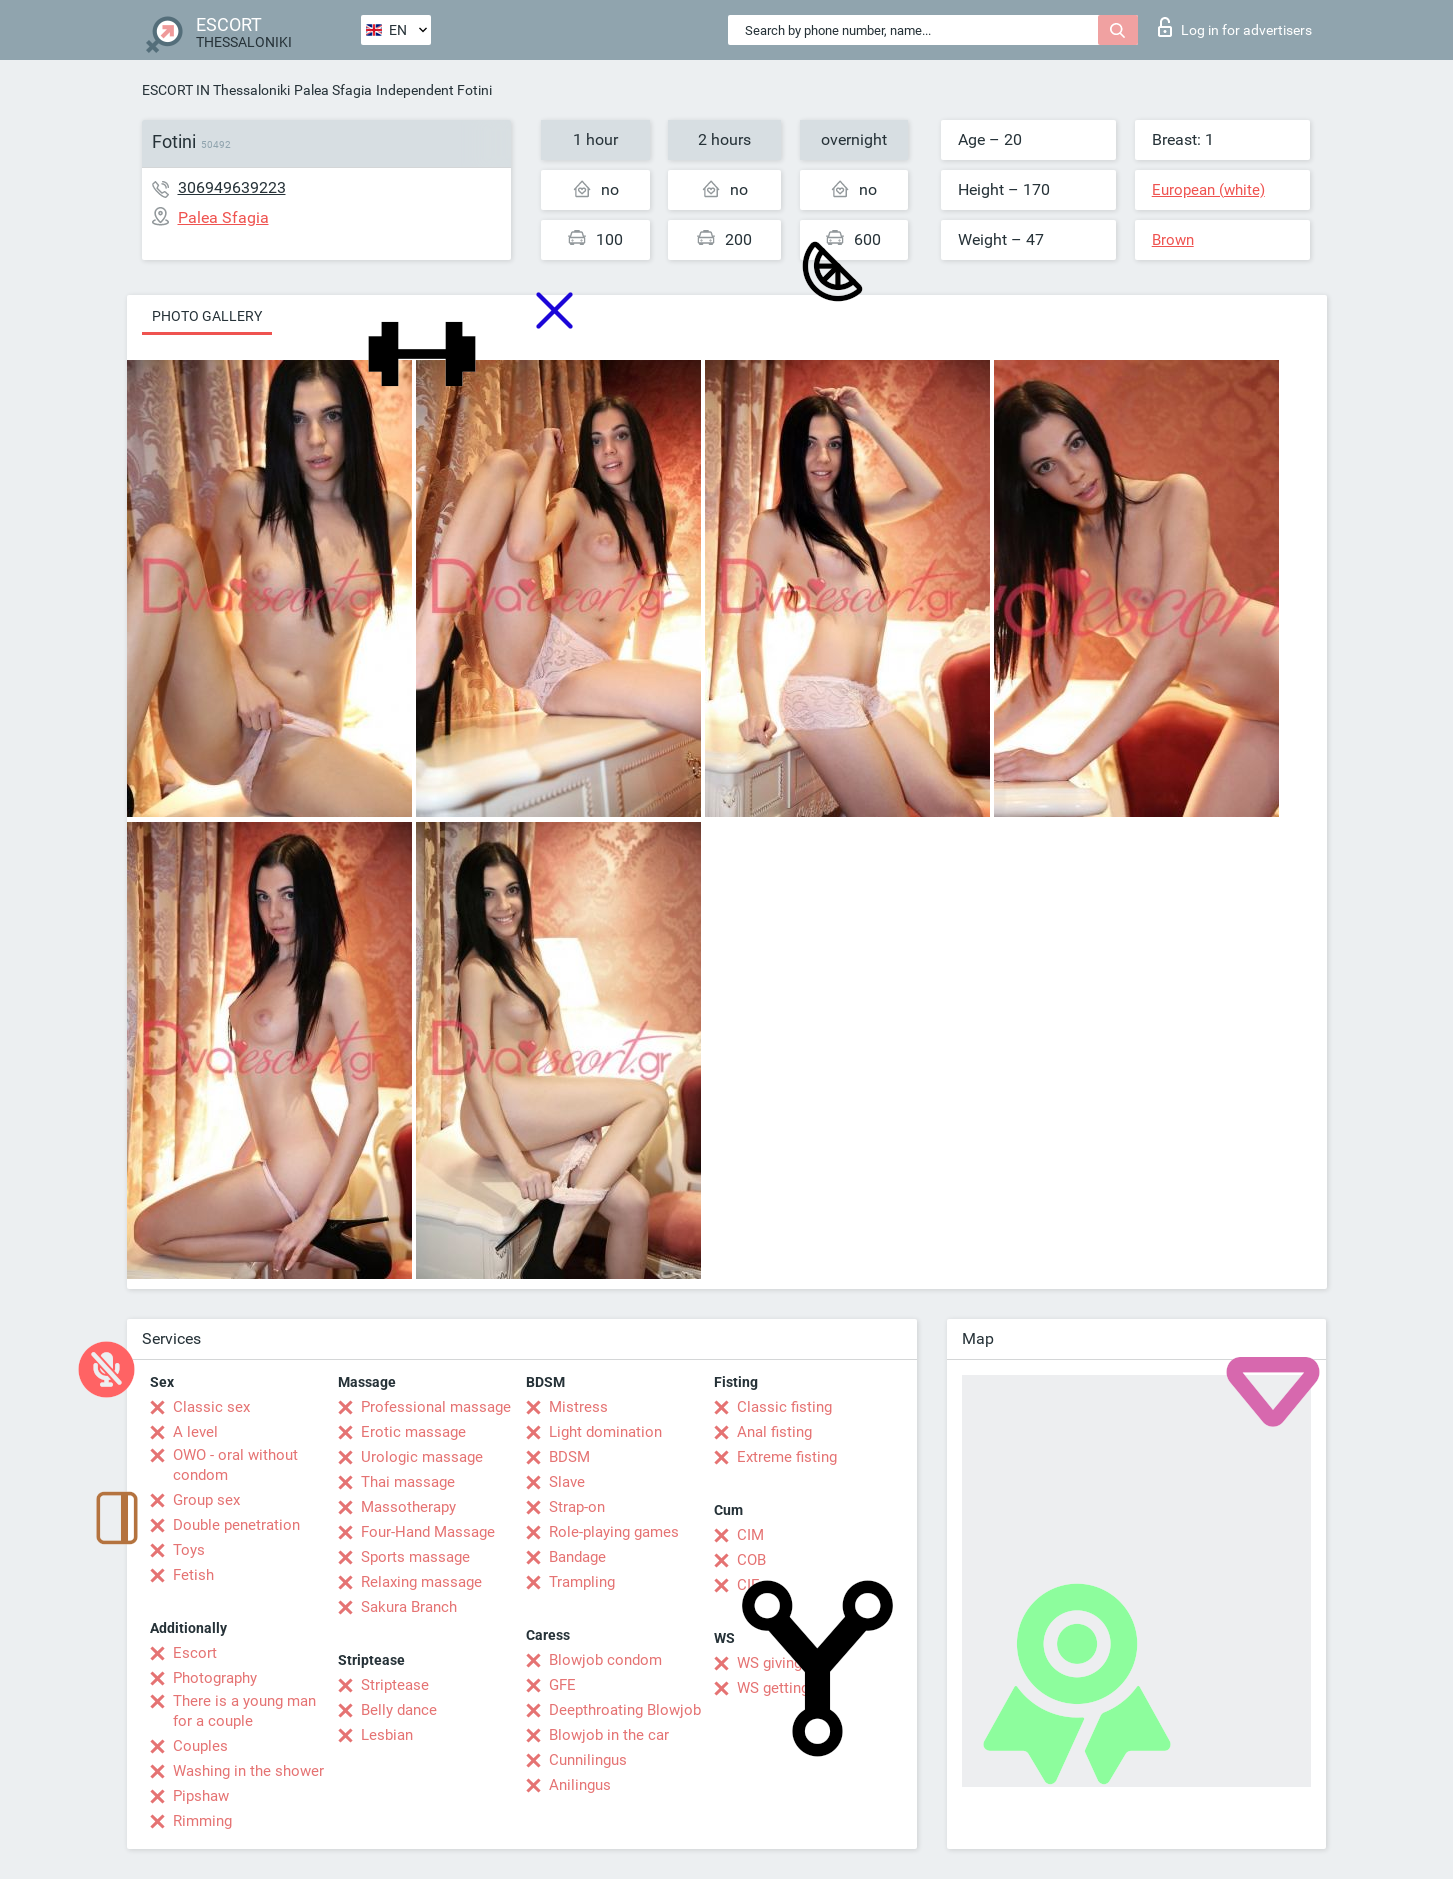 This screenshot has height=1879, width=1453. I want to click on open your journal or diary, so click(117, 1518).